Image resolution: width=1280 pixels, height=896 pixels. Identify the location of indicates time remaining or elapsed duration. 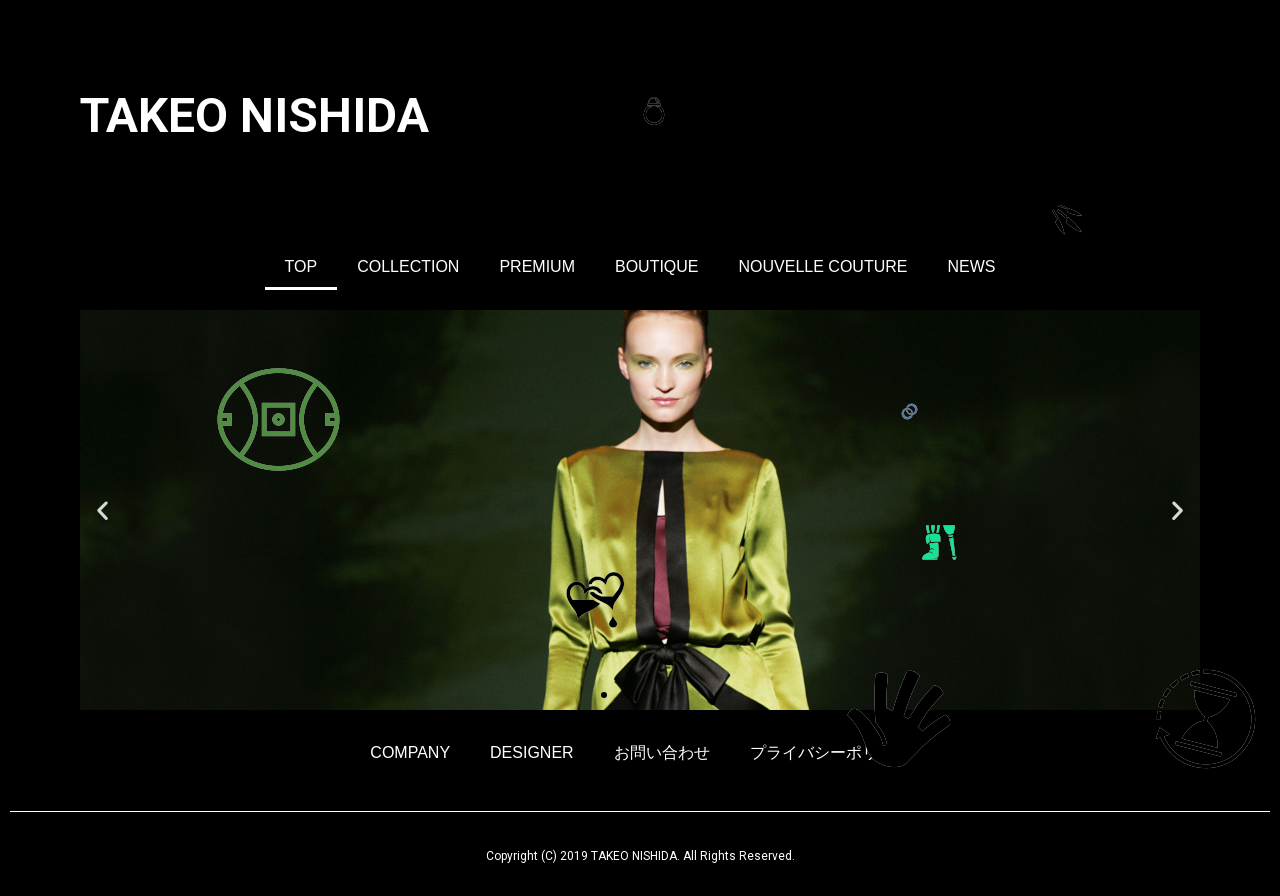
(1206, 719).